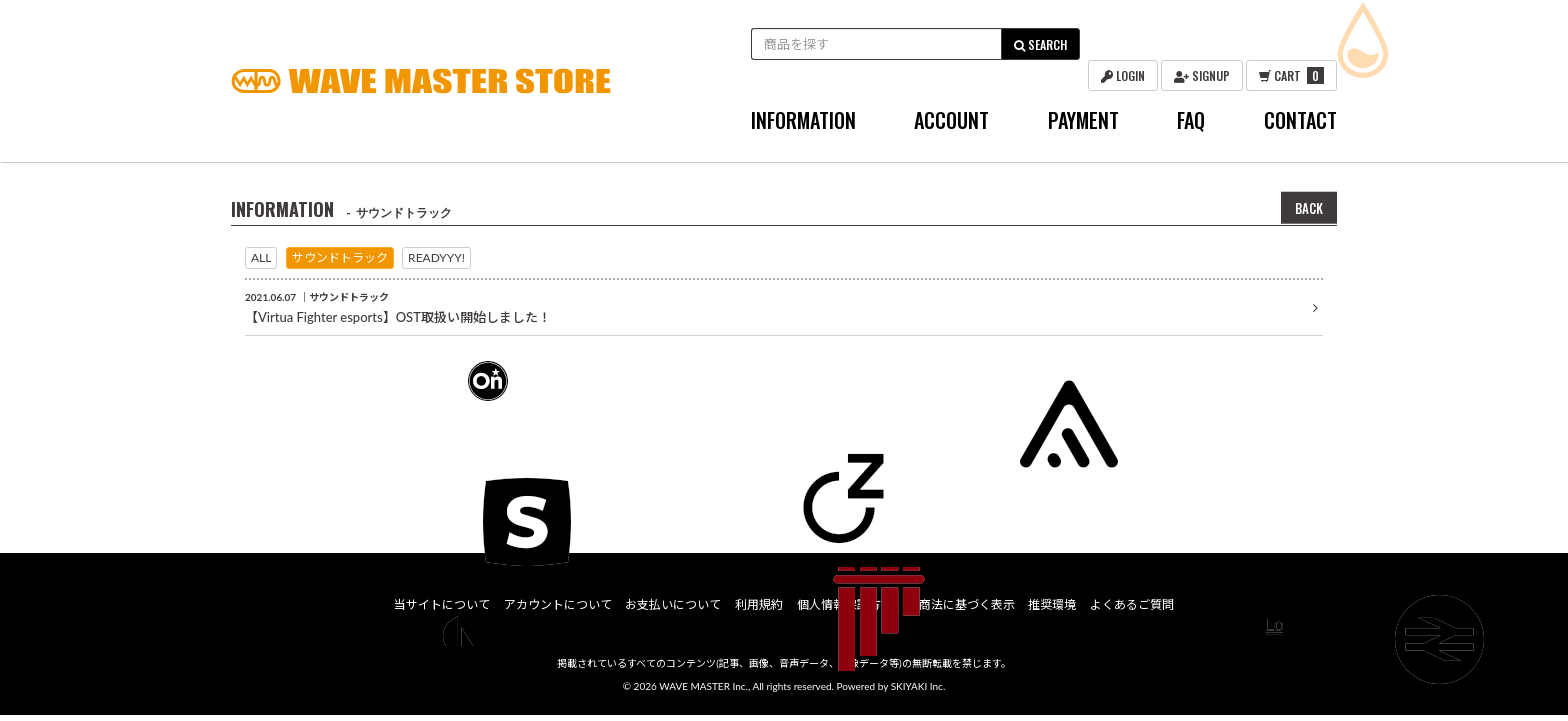 This screenshot has width=1568, height=721. I want to click on open rainmeter desktop customization application, so click(1363, 40).